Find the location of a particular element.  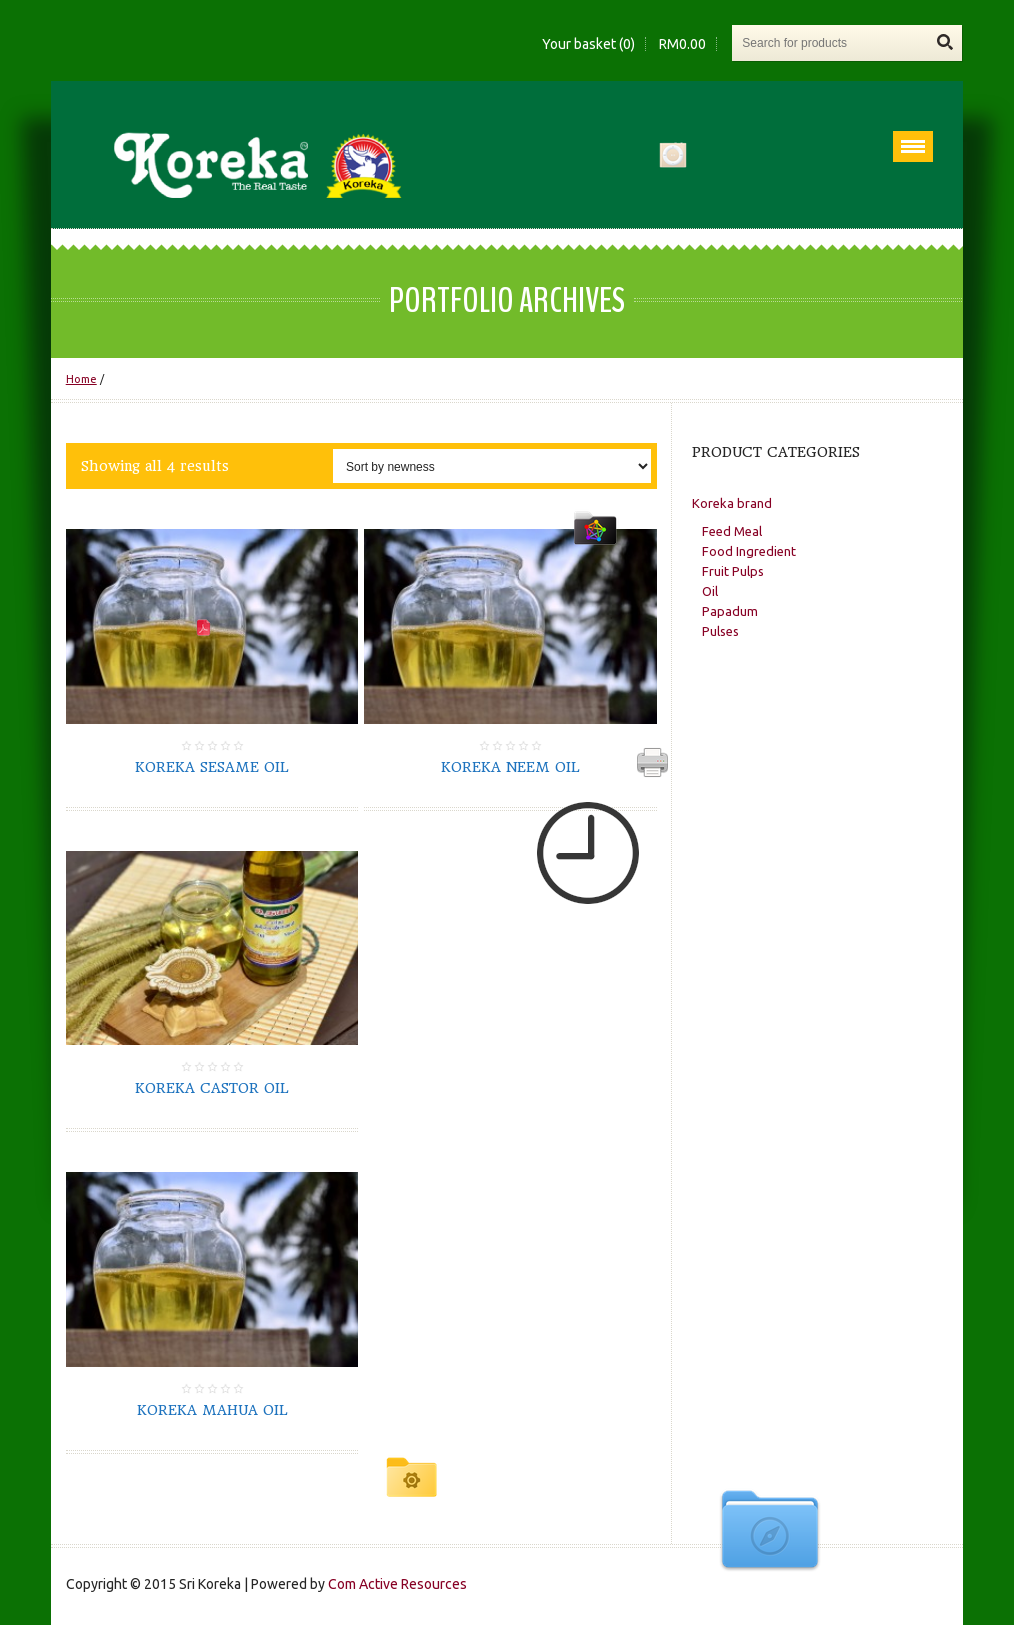

open fediverse-related files and content is located at coordinates (595, 529).